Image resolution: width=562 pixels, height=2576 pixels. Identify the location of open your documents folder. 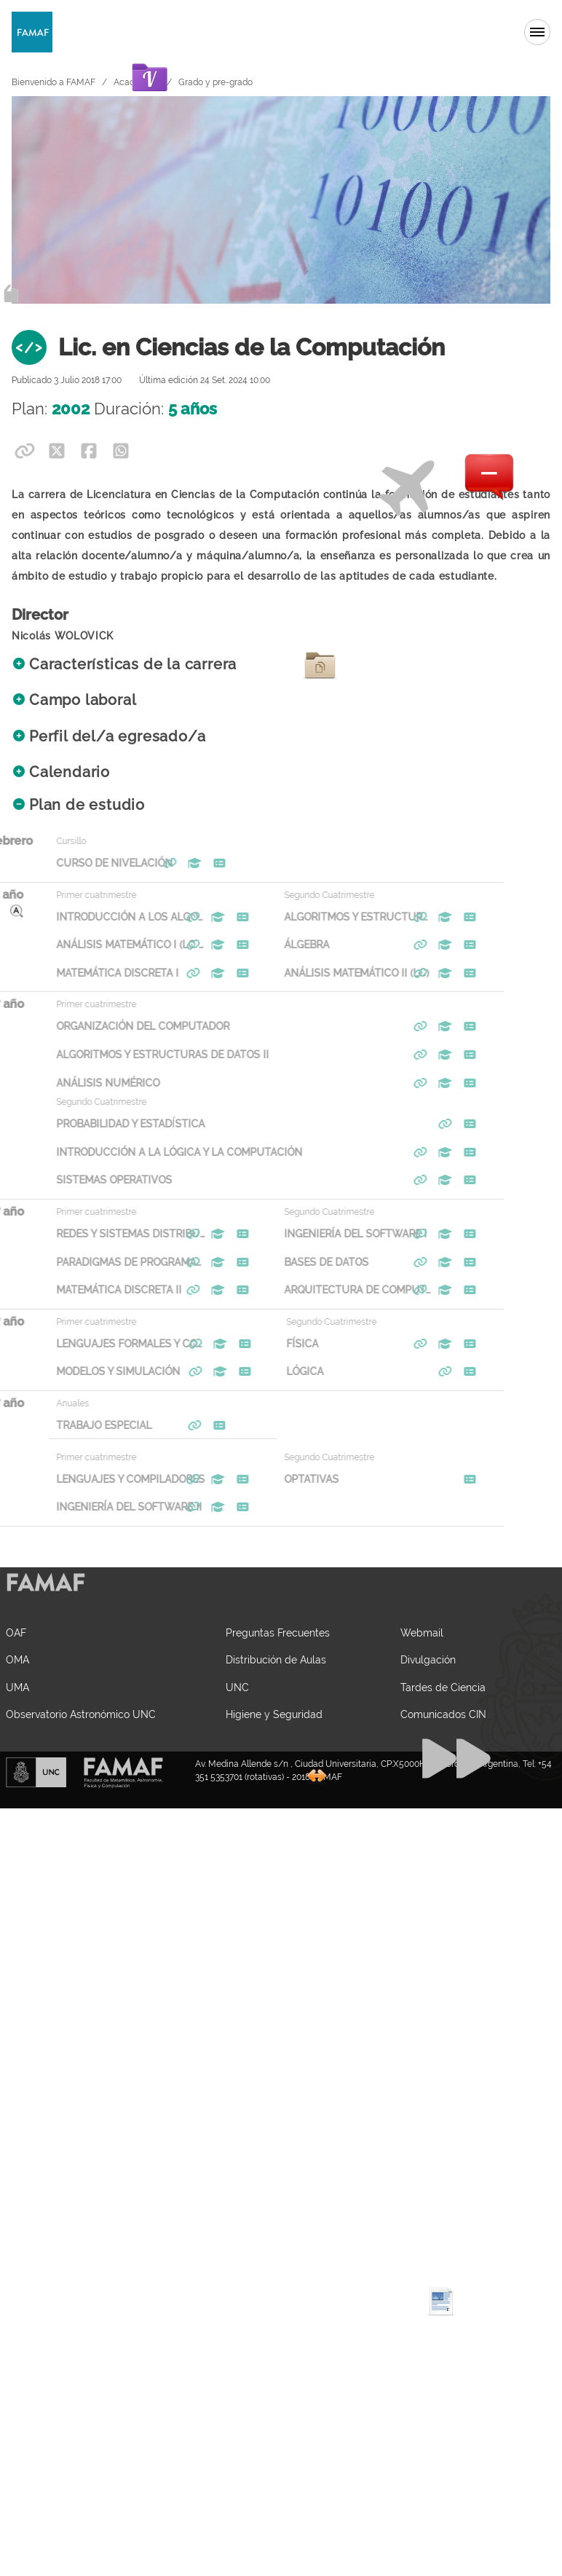
(320, 666).